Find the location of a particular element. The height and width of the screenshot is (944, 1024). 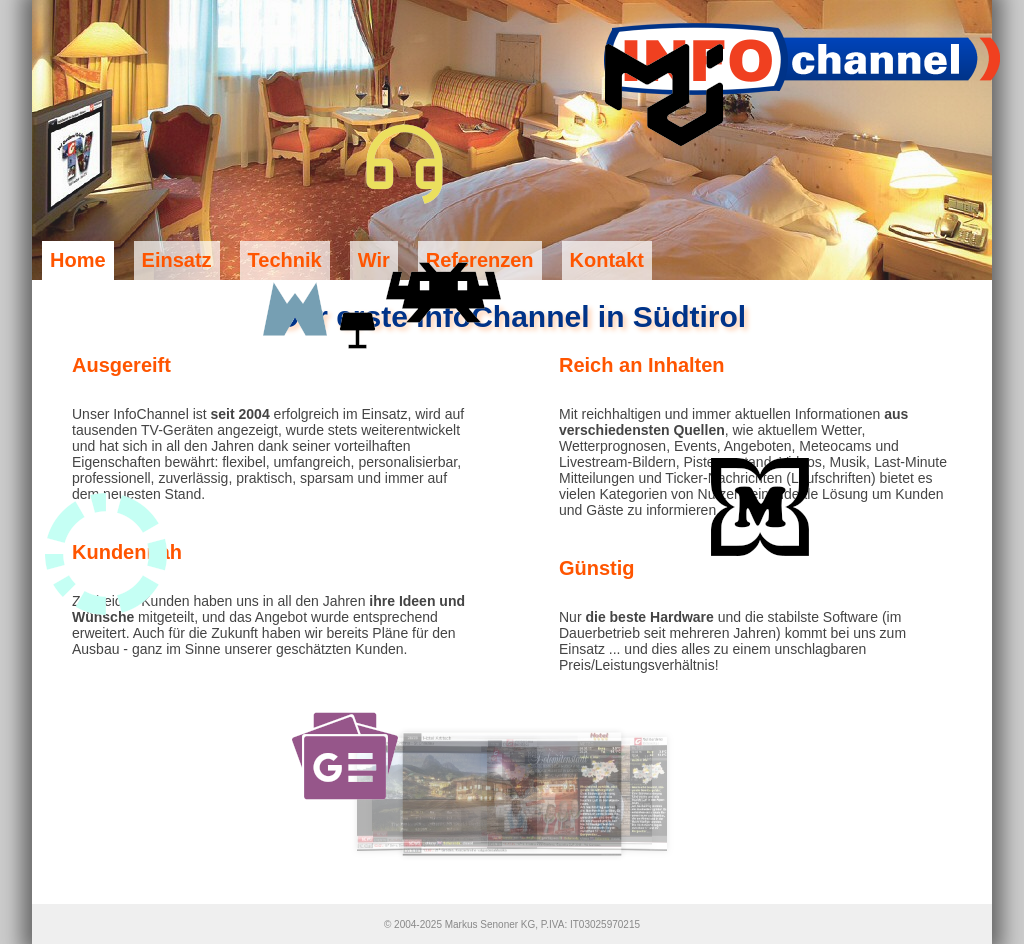

wgpu graphics library logo is located at coordinates (295, 309).